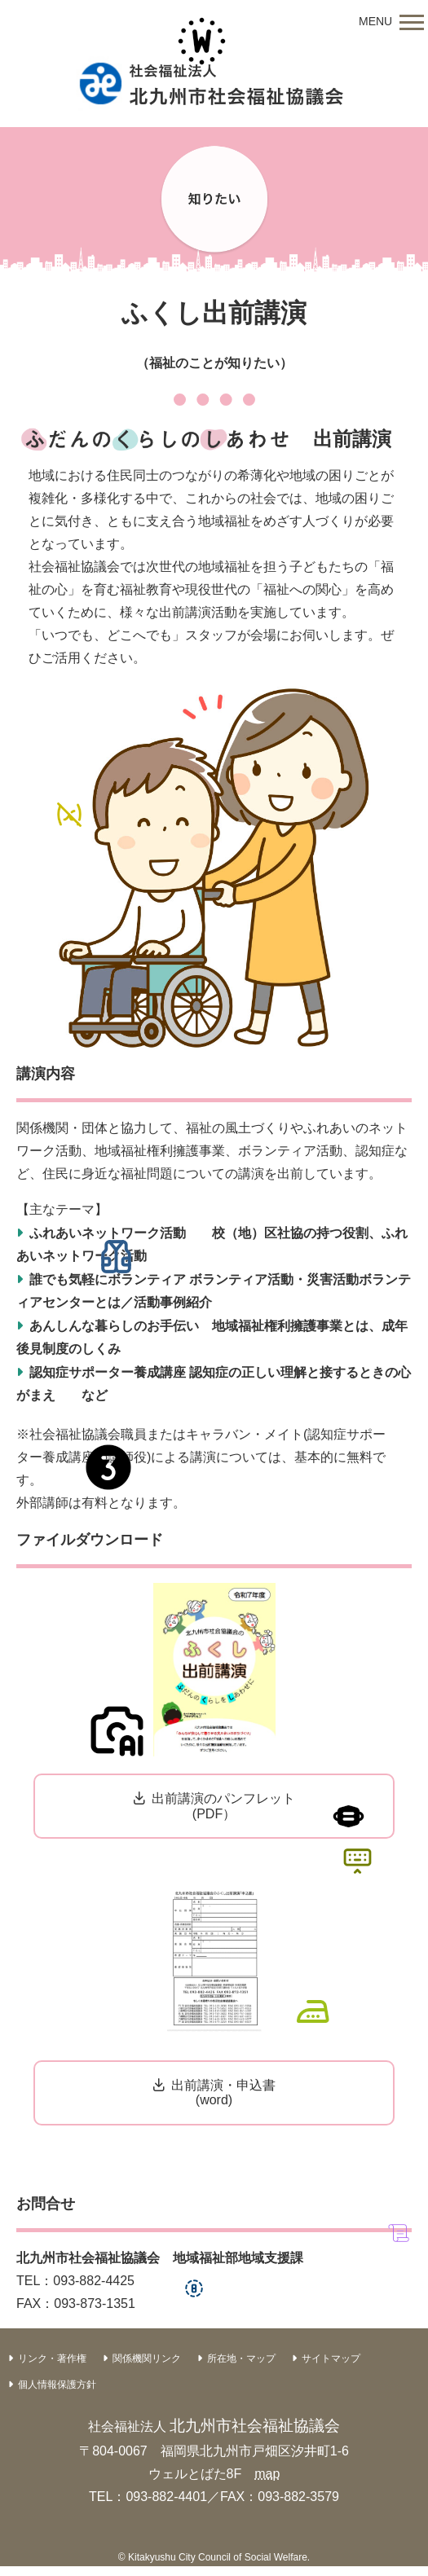 The height and width of the screenshot is (2576, 428). Describe the element at coordinates (201, 41) in the screenshot. I see `indicates a draft or pending status for an item starting with "W"` at that location.